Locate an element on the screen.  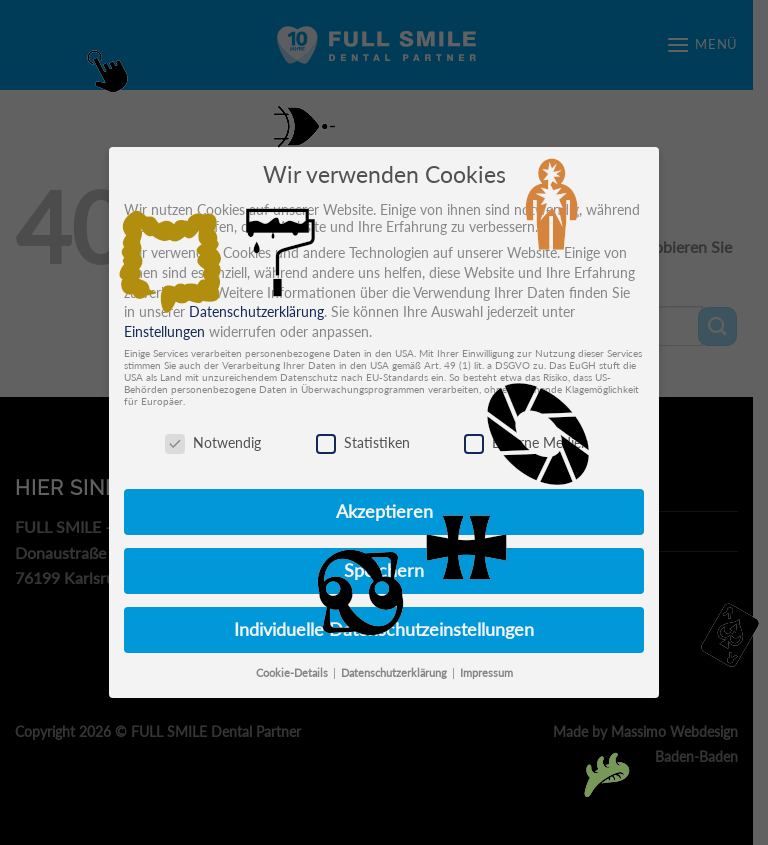
customize theme or appearance settings is located at coordinates (277, 252).